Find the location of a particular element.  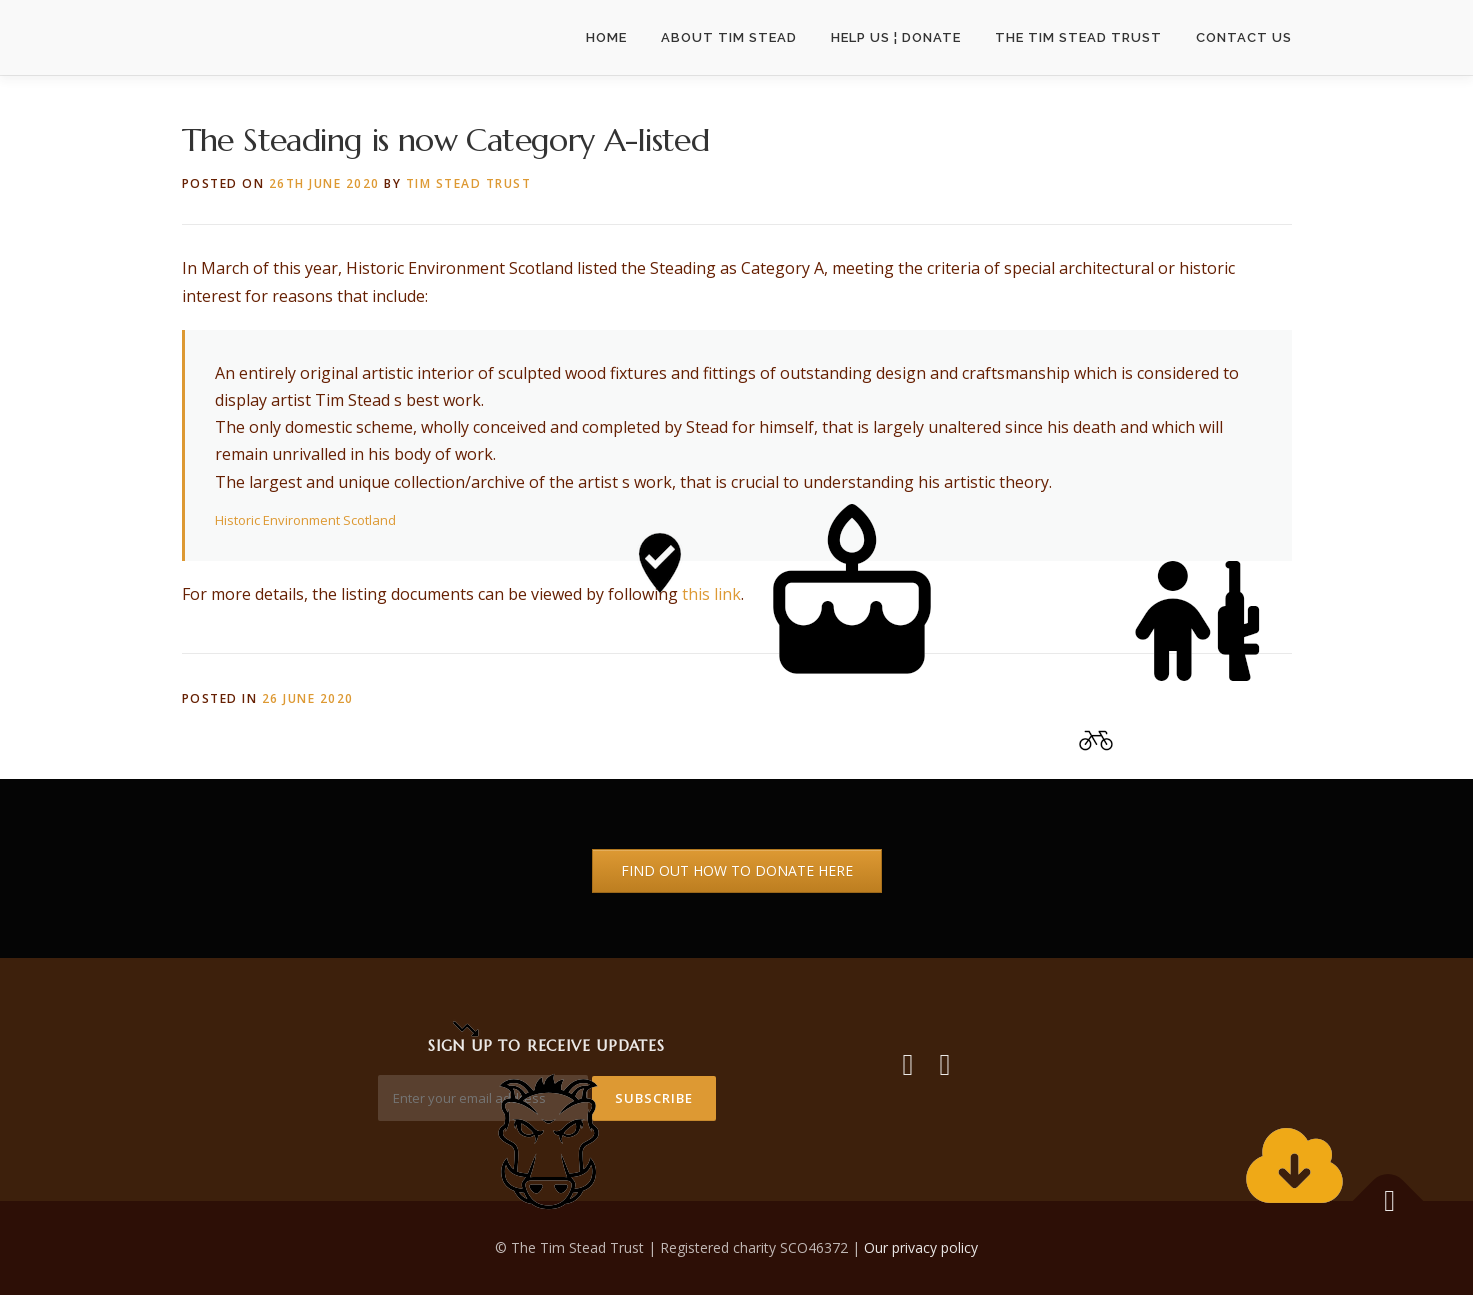

grunt javascript task runner logo is located at coordinates (548, 1141).